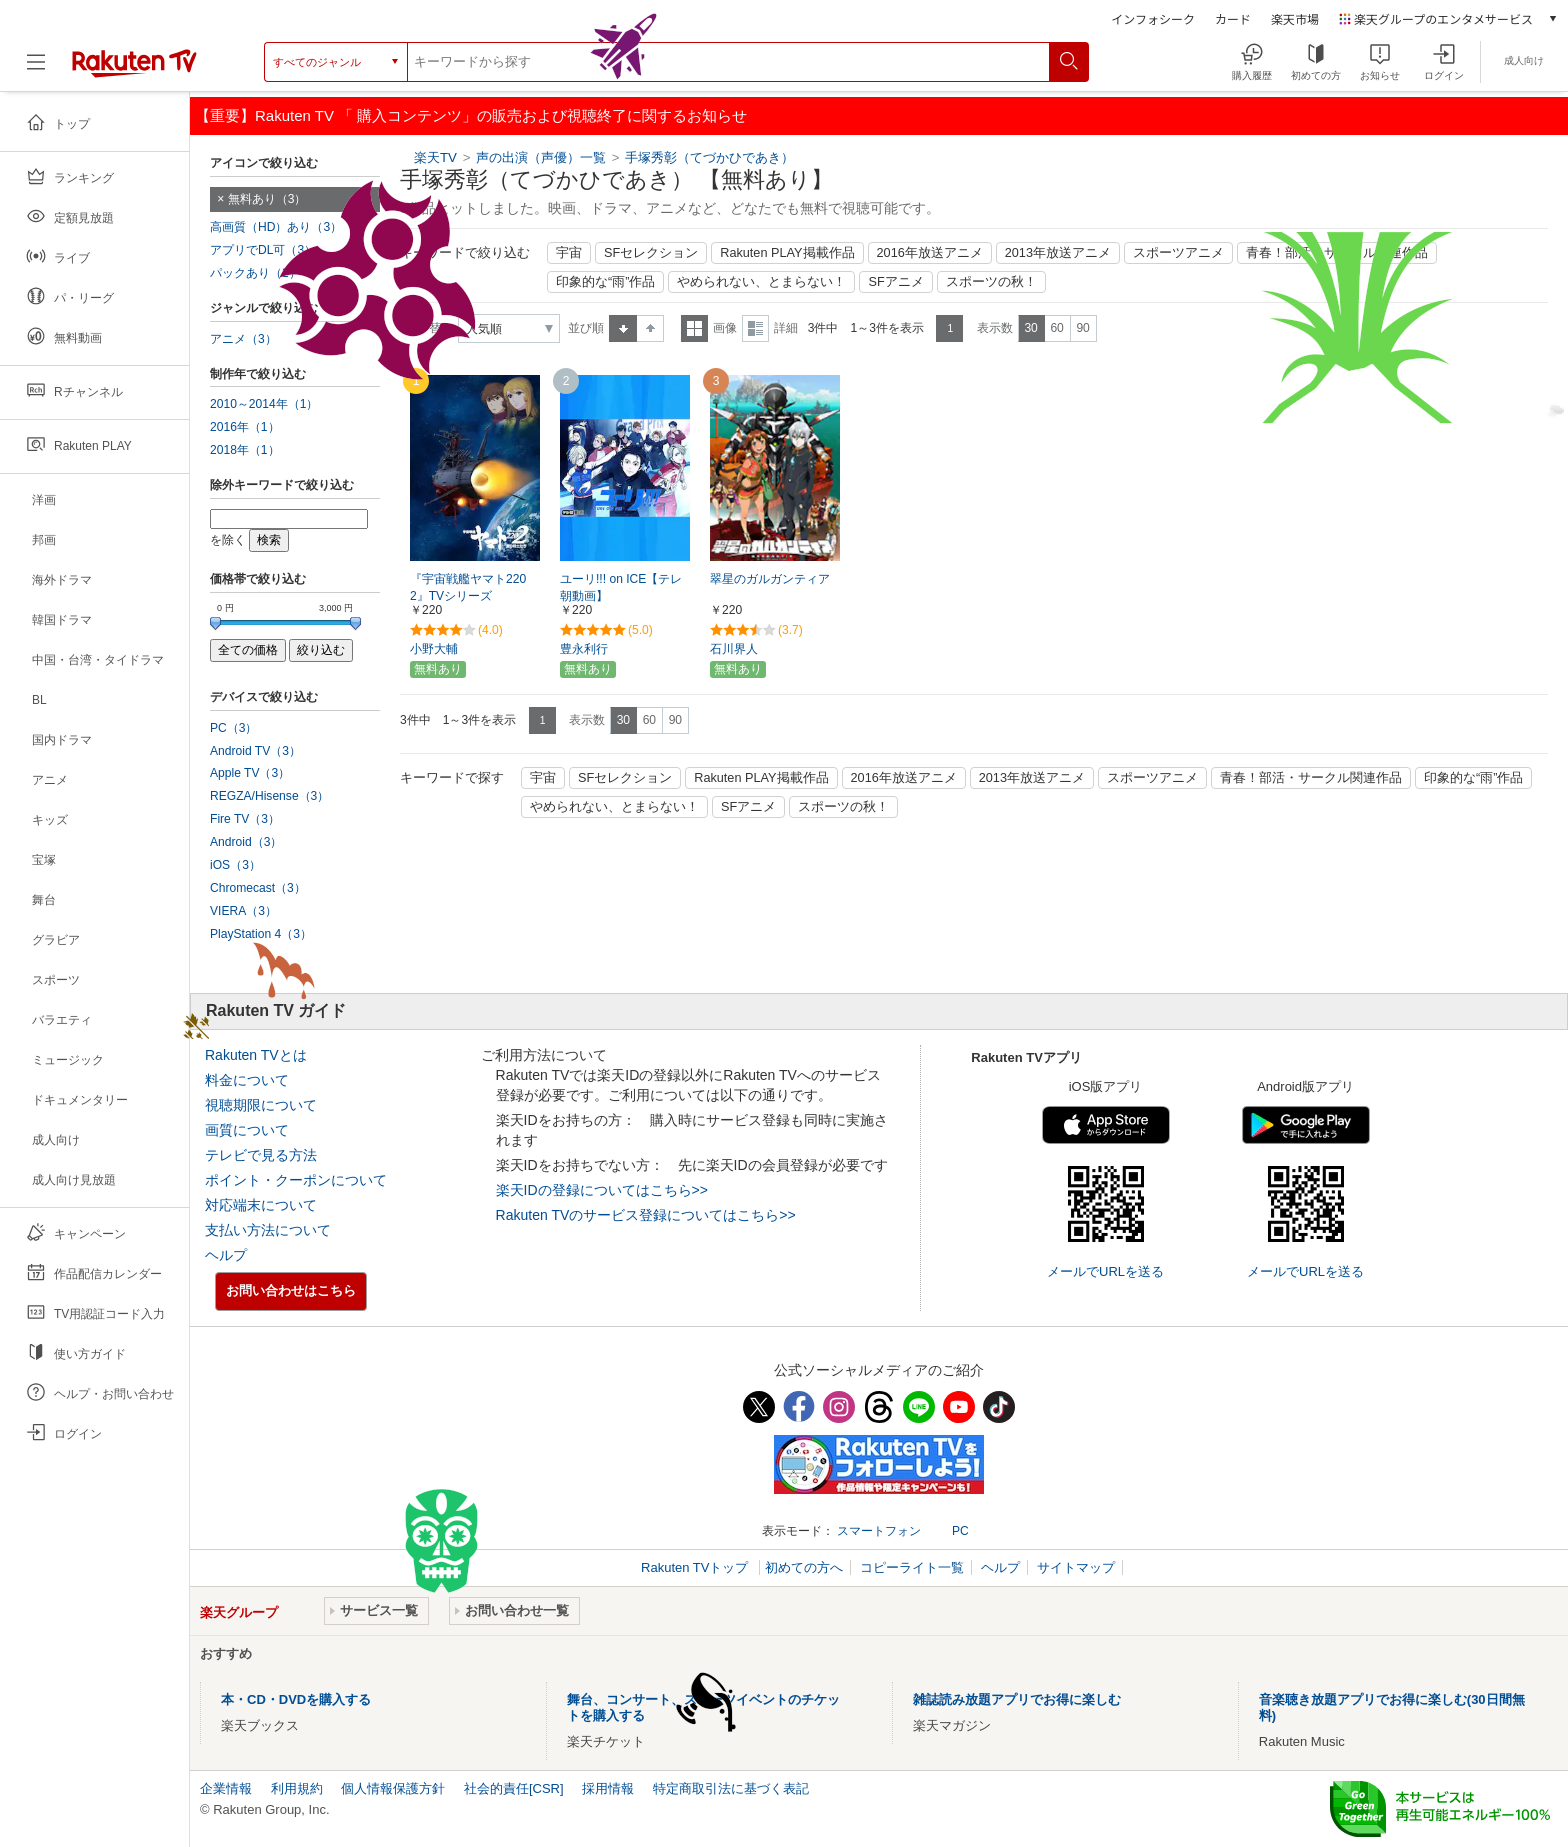 This screenshot has width=1568, height=1847. Describe the element at coordinates (623, 46) in the screenshot. I see `military or combat game mode` at that location.